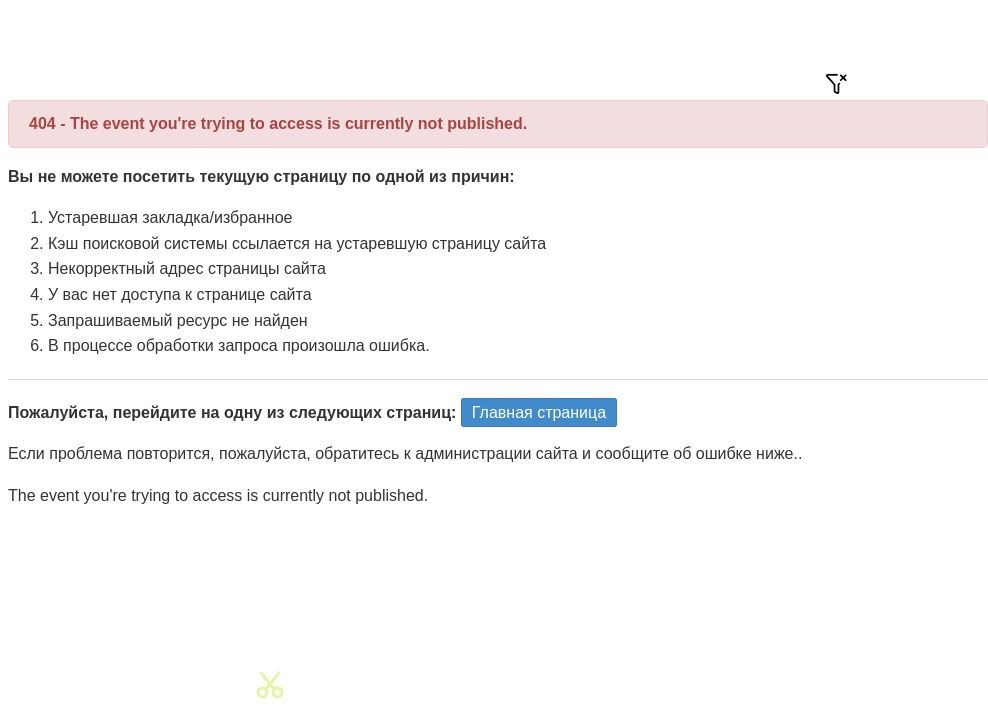  What do you see at coordinates (836, 83) in the screenshot?
I see `clear all active filters` at bounding box center [836, 83].